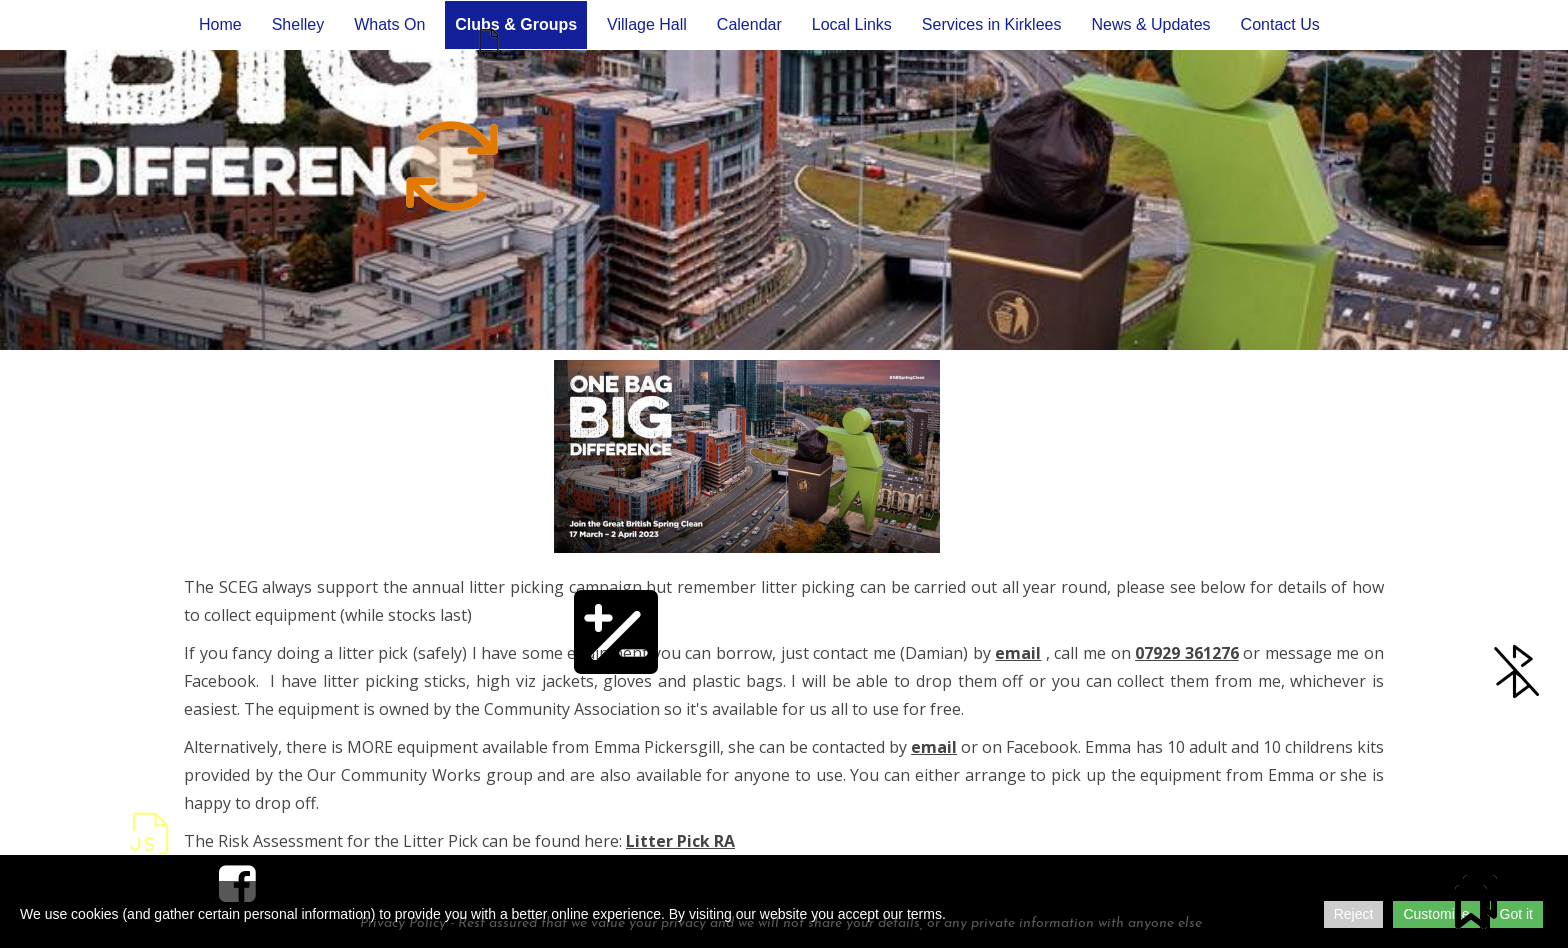 The width and height of the screenshot is (1568, 948). What do you see at coordinates (1514, 671) in the screenshot?
I see `bluetooth is disabled or turned off` at bounding box center [1514, 671].